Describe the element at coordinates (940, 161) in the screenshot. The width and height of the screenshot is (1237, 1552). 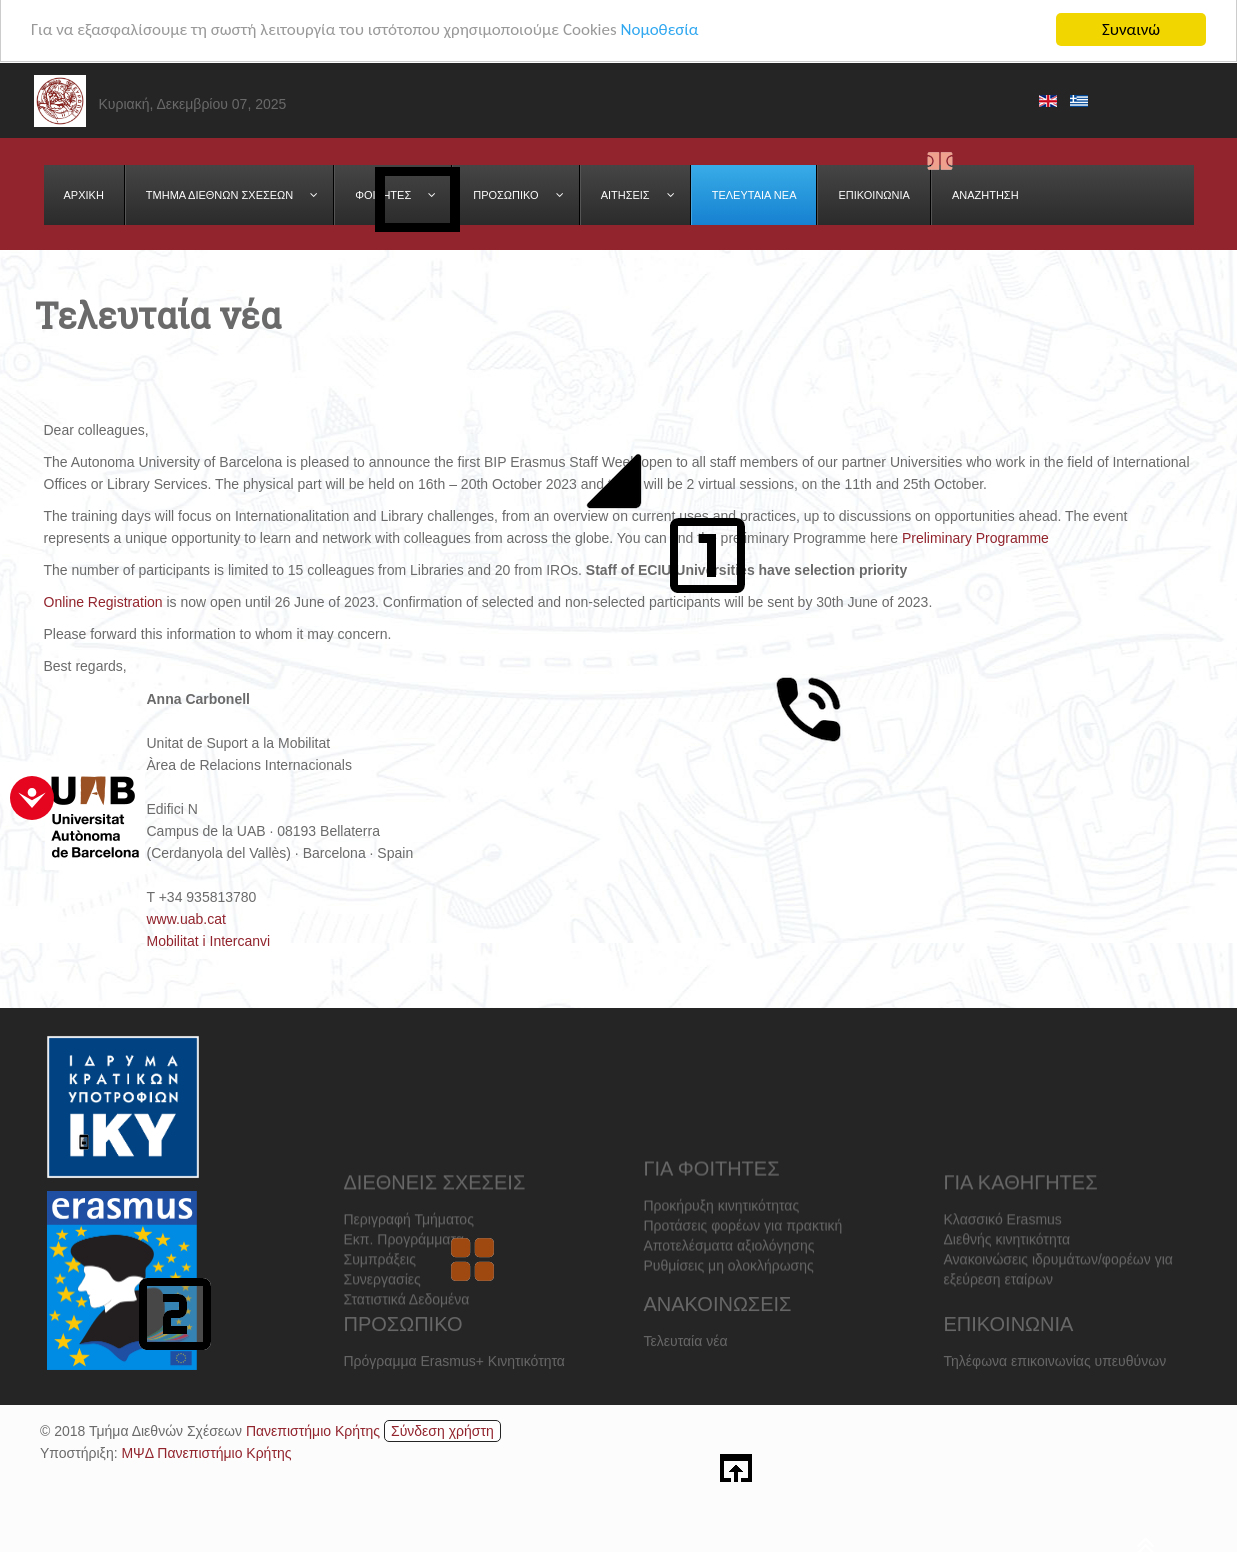
I see `view basketball court information` at that location.